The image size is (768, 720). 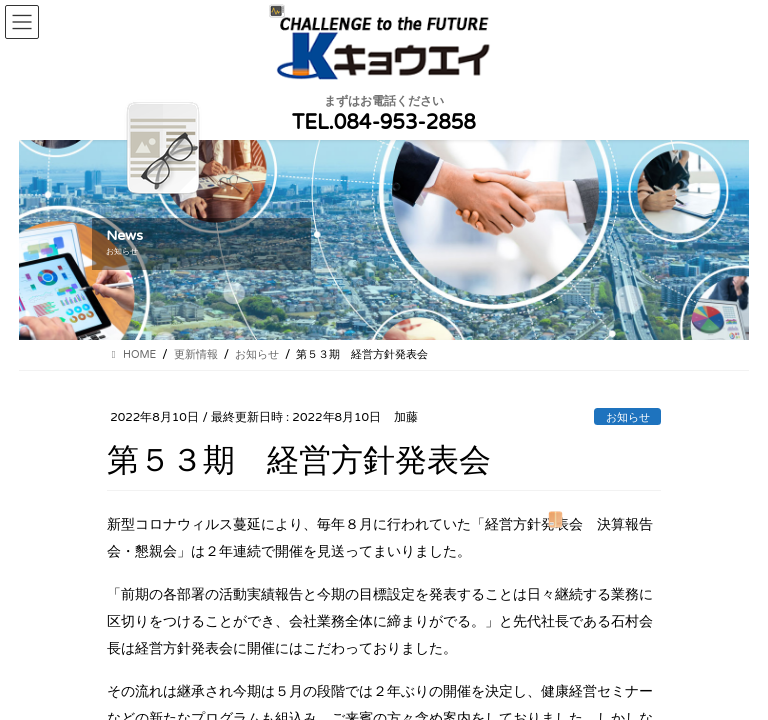 What do you see at coordinates (277, 11) in the screenshot?
I see `open system monitor application` at bounding box center [277, 11].